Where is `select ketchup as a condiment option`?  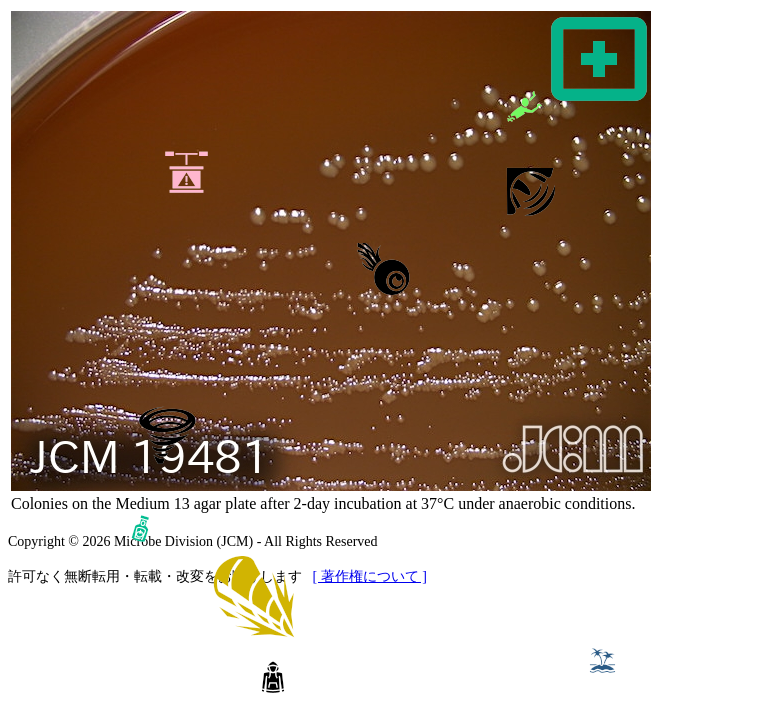
select ketchup as a condiment option is located at coordinates (140, 528).